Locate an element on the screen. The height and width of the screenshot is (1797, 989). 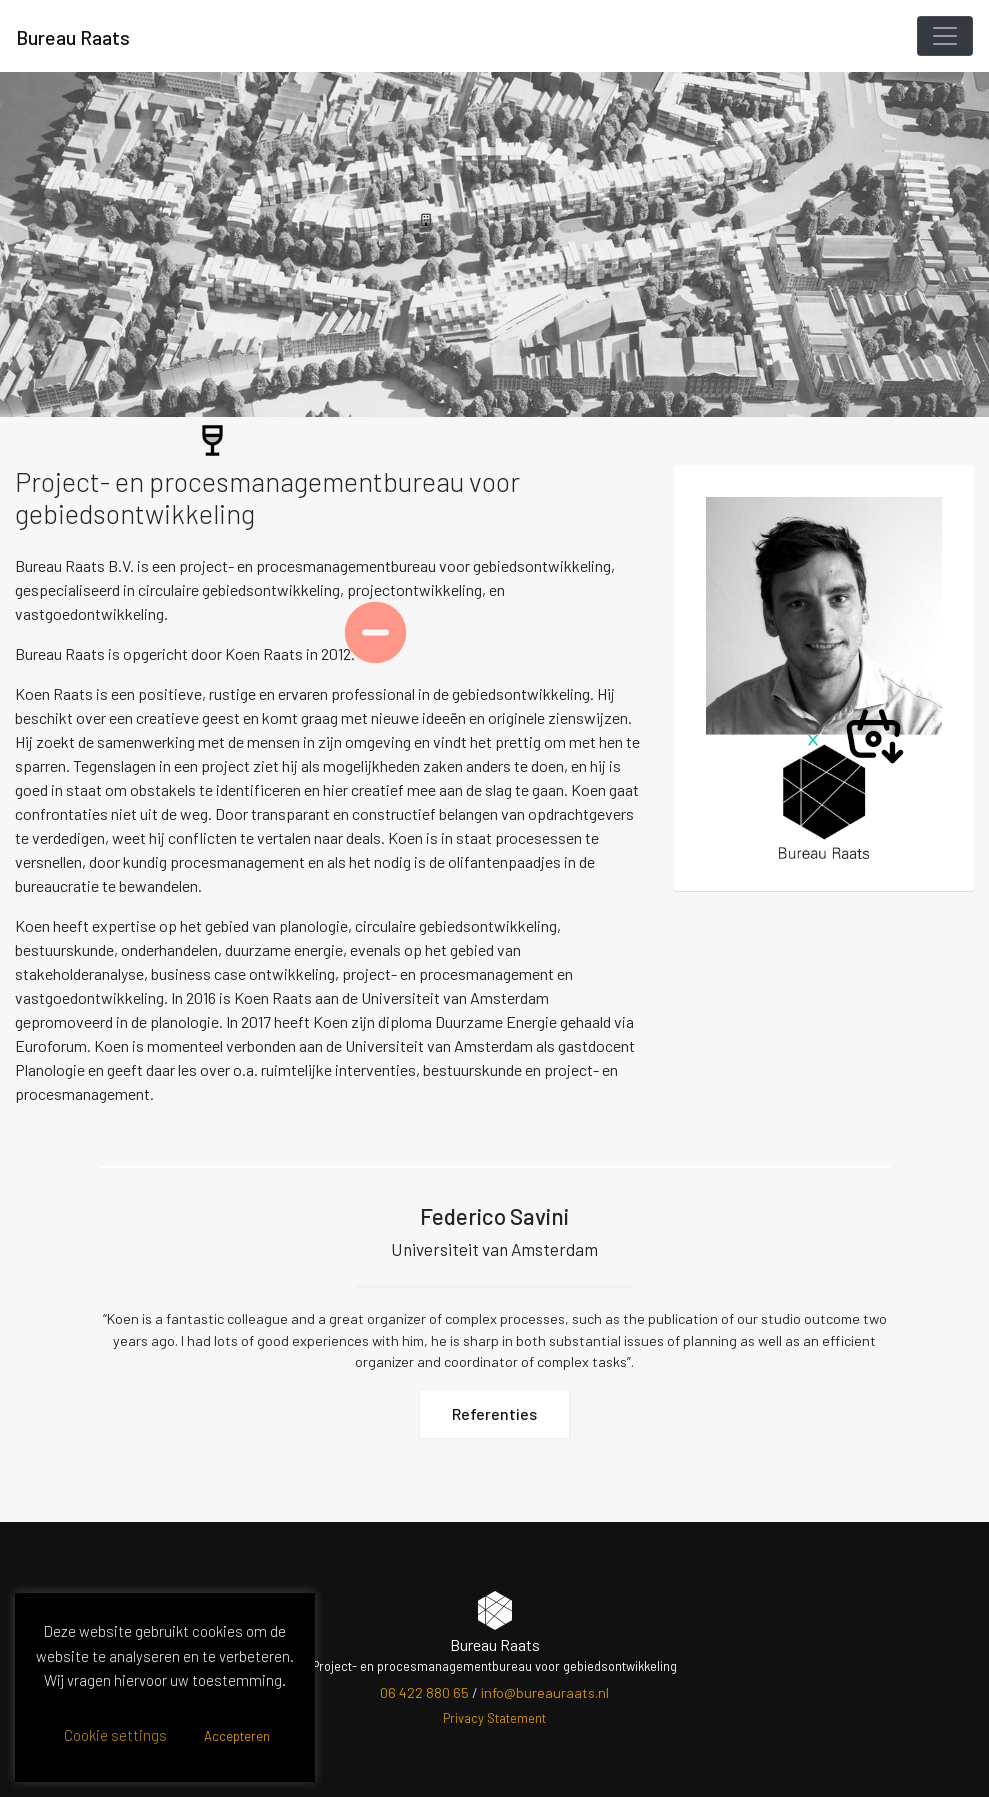
view building or office location is located at coordinates (426, 220).